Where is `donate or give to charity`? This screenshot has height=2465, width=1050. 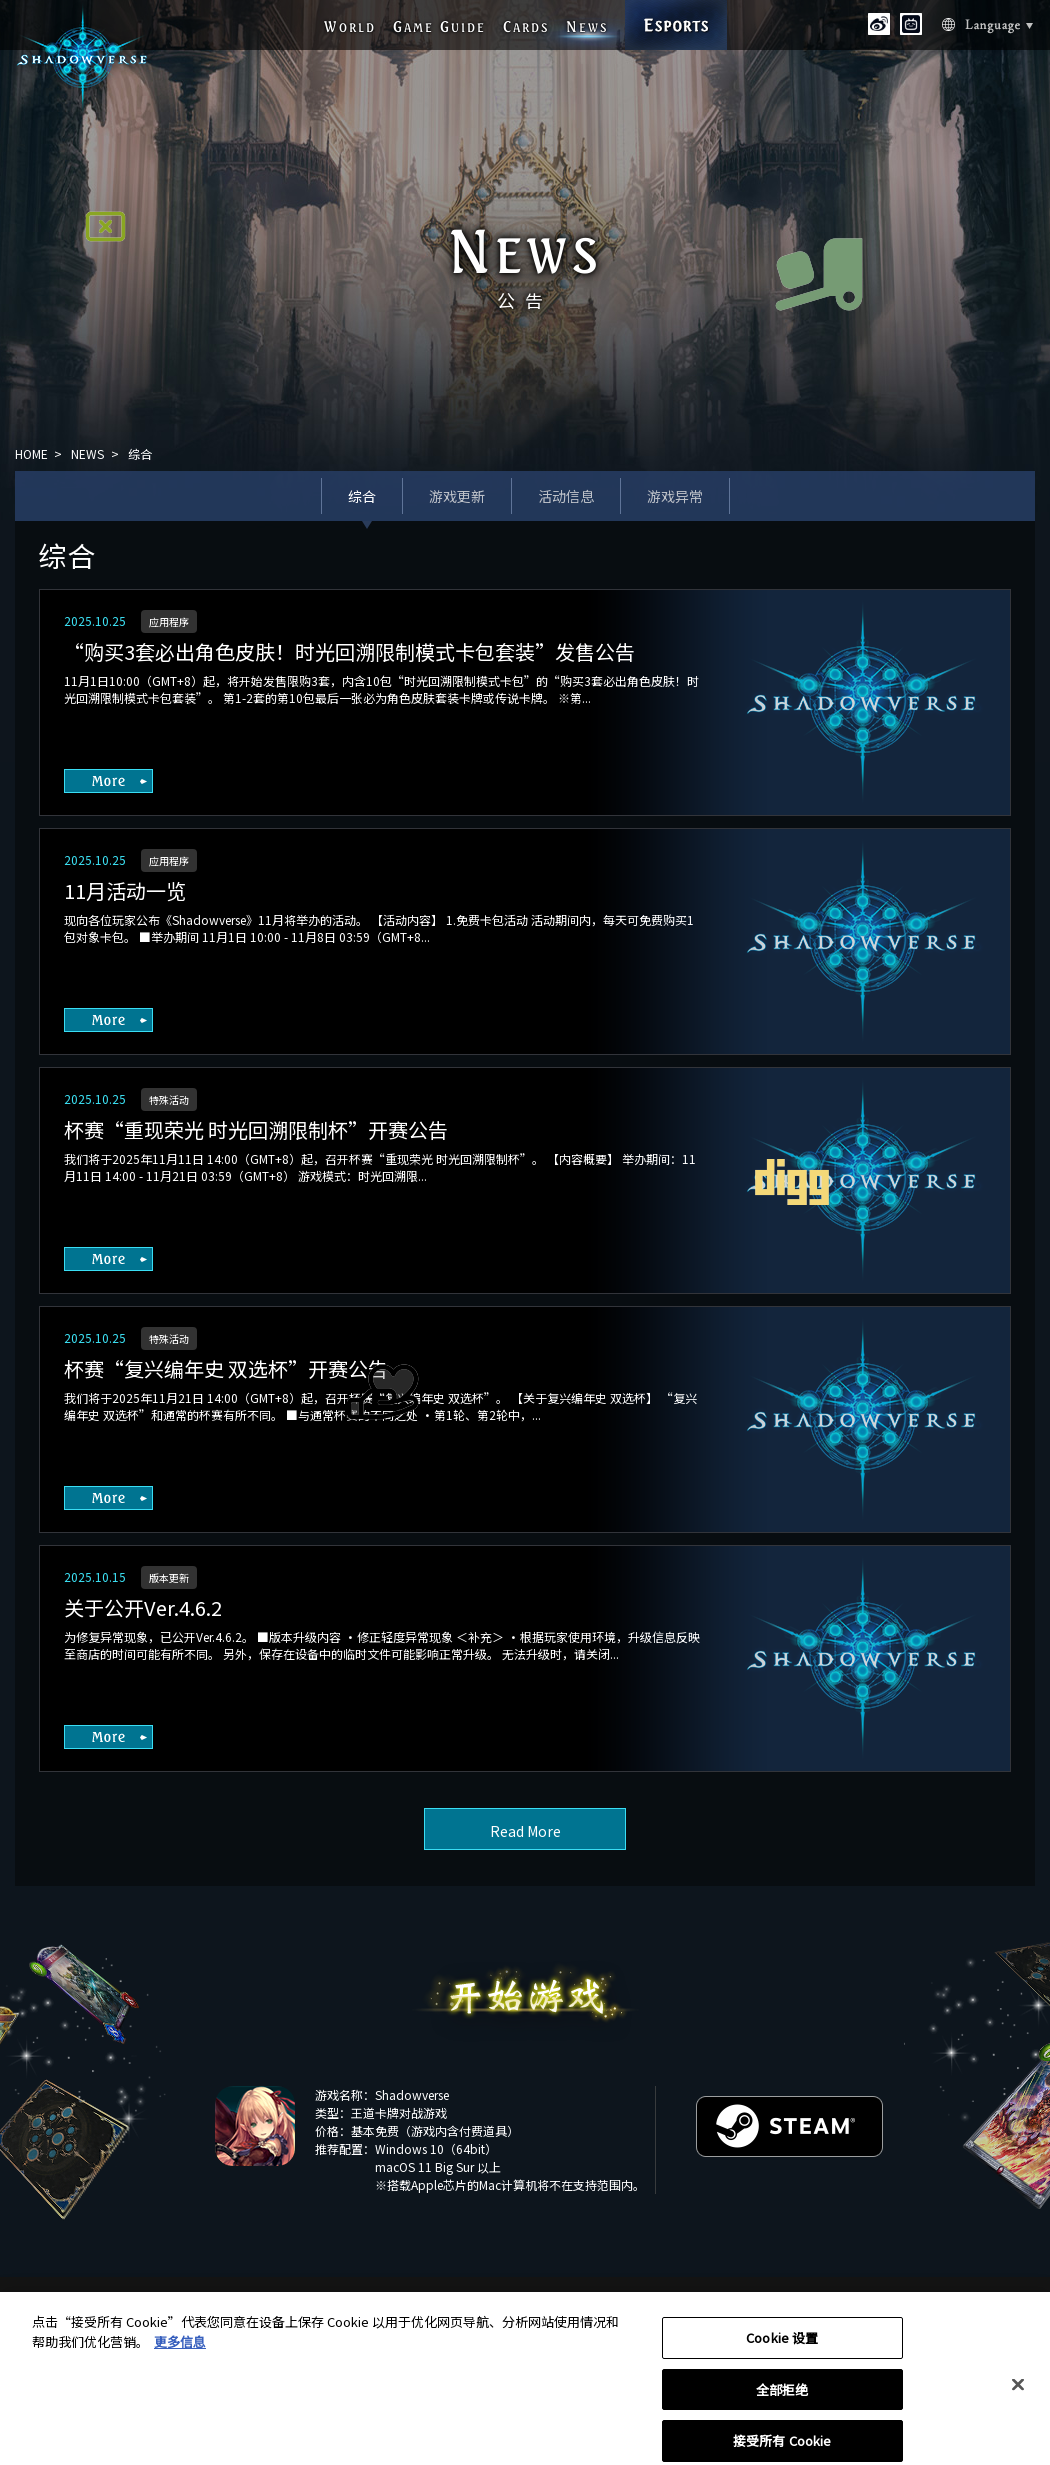 donate or give to charity is located at coordinates (385, 1393).